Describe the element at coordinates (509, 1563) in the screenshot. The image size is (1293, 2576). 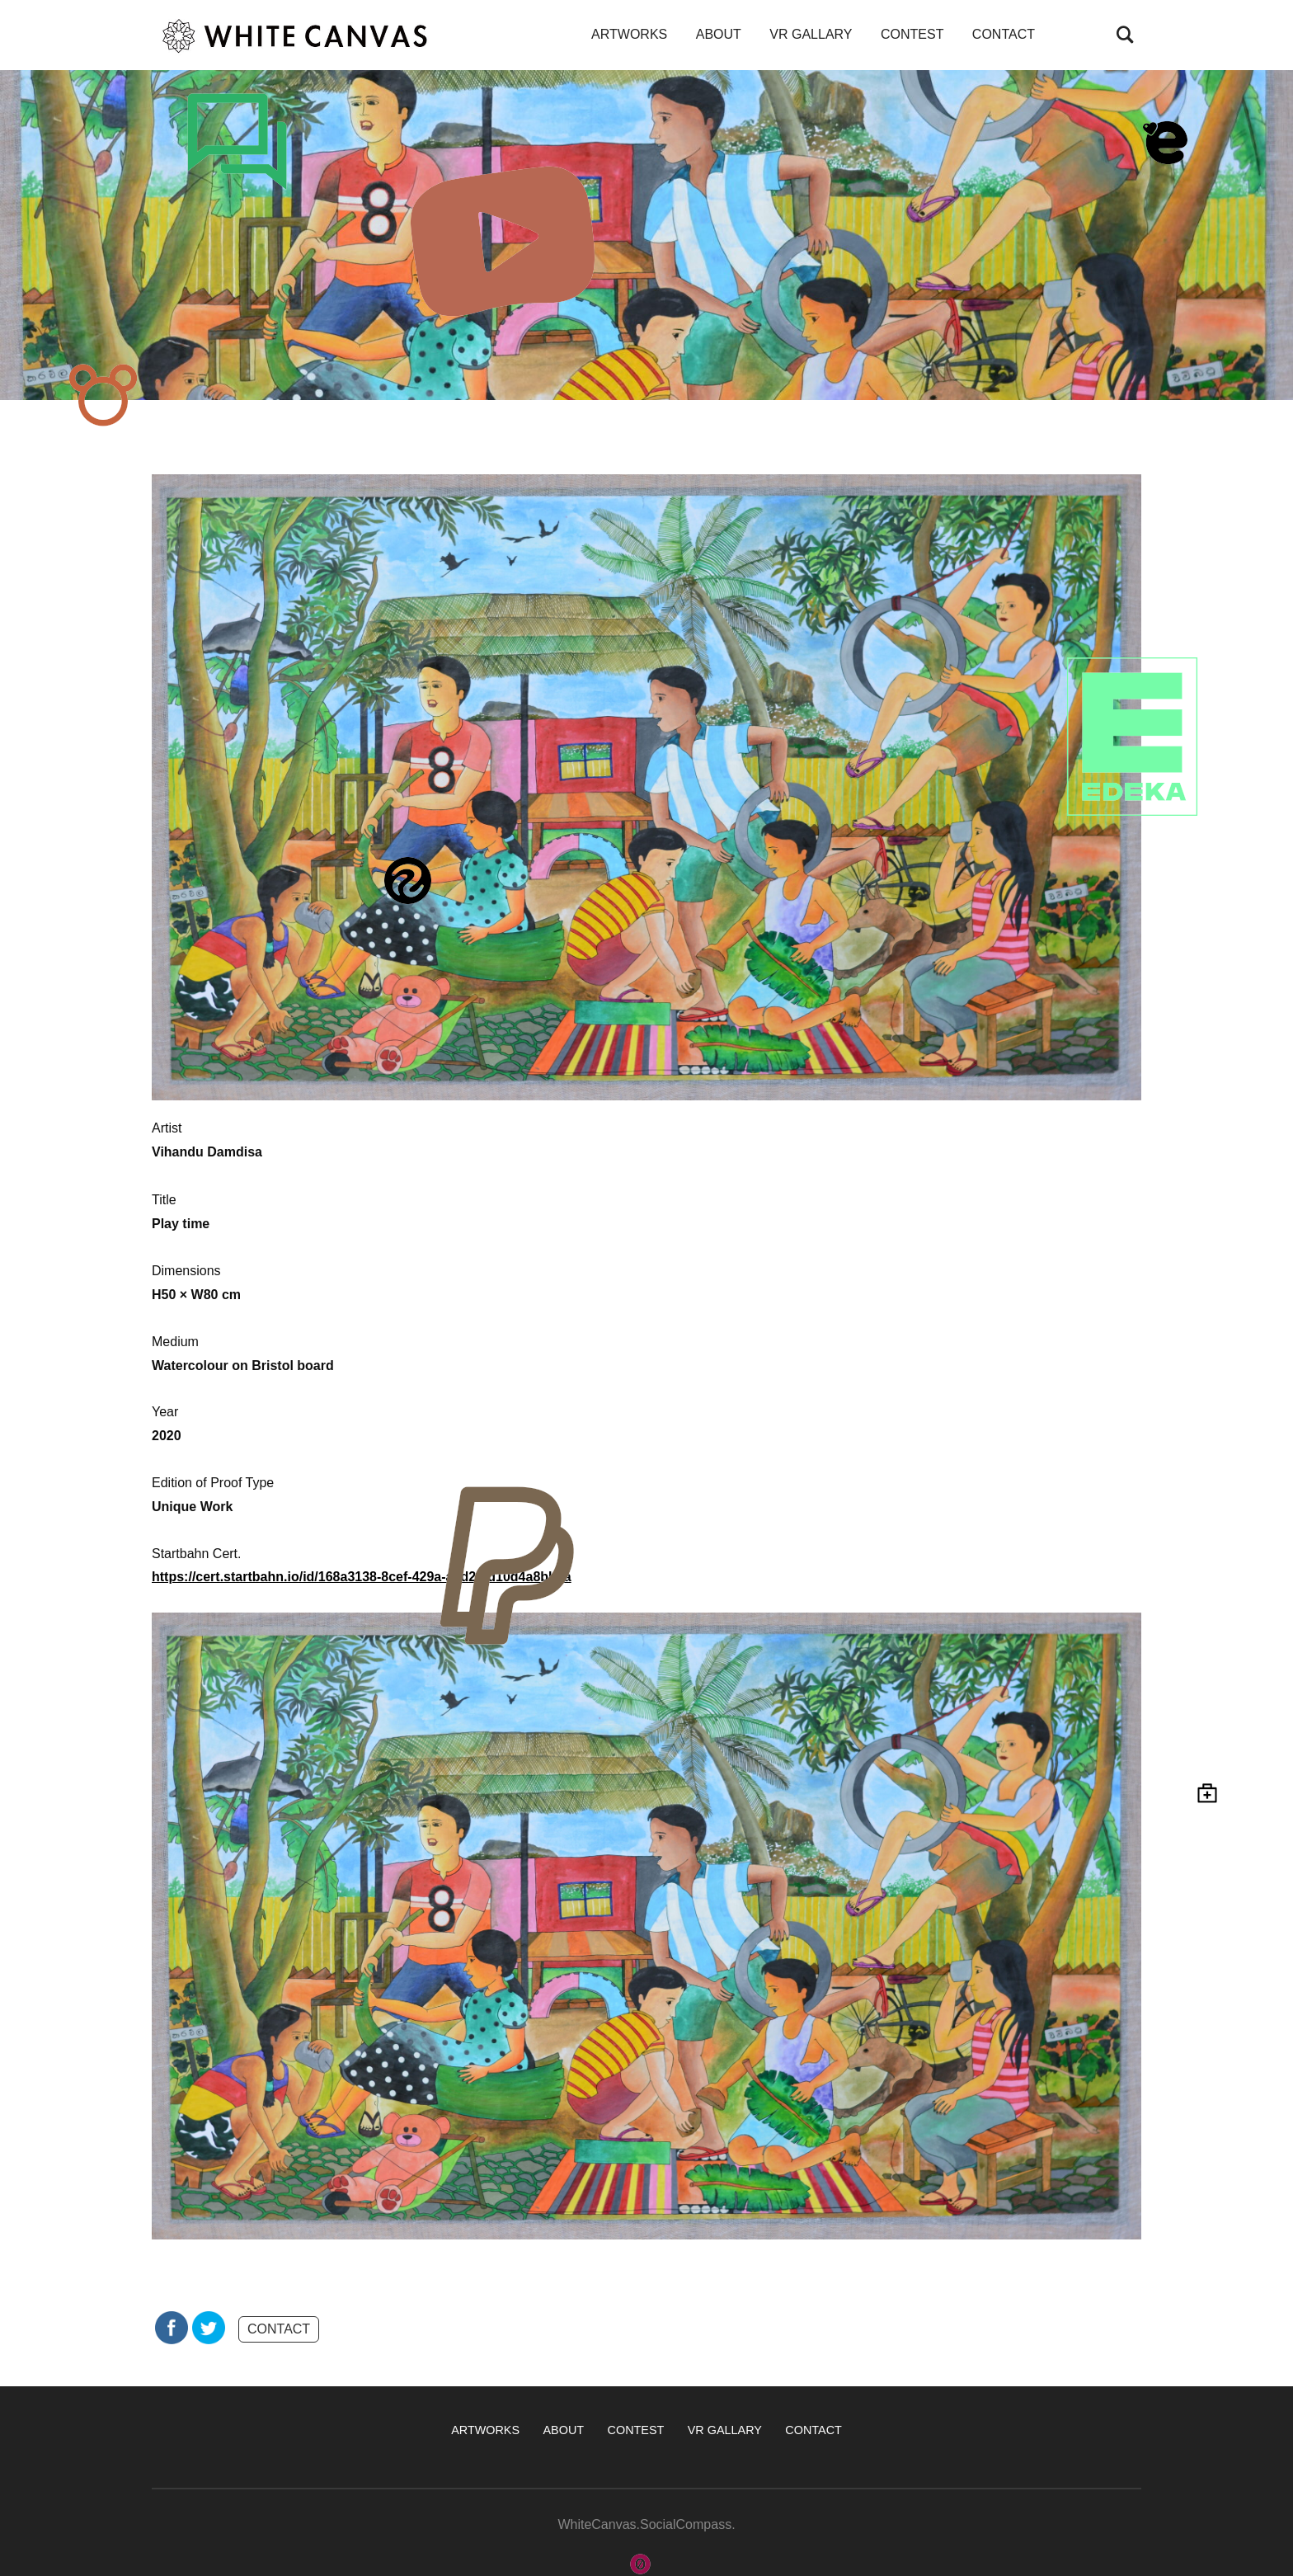
I see `pay with PayPal` at that location.